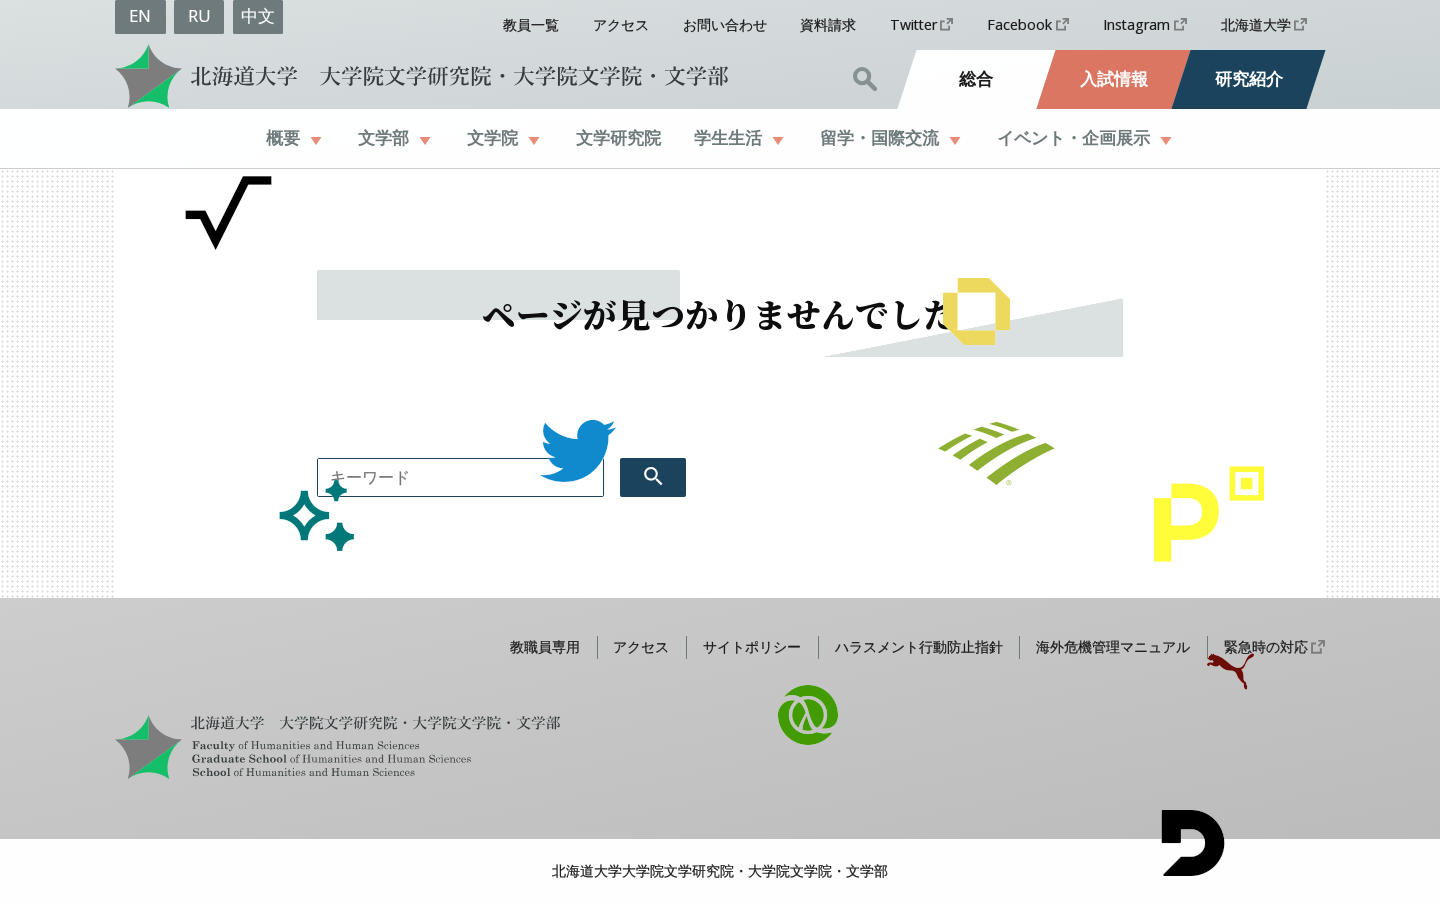 The height and width of the screenshot is (904, 1440). What do you see at coordinates (1230, 671) in the screenshot?
I see `visit the Puma website or app` at bounding box center [1230, 671].